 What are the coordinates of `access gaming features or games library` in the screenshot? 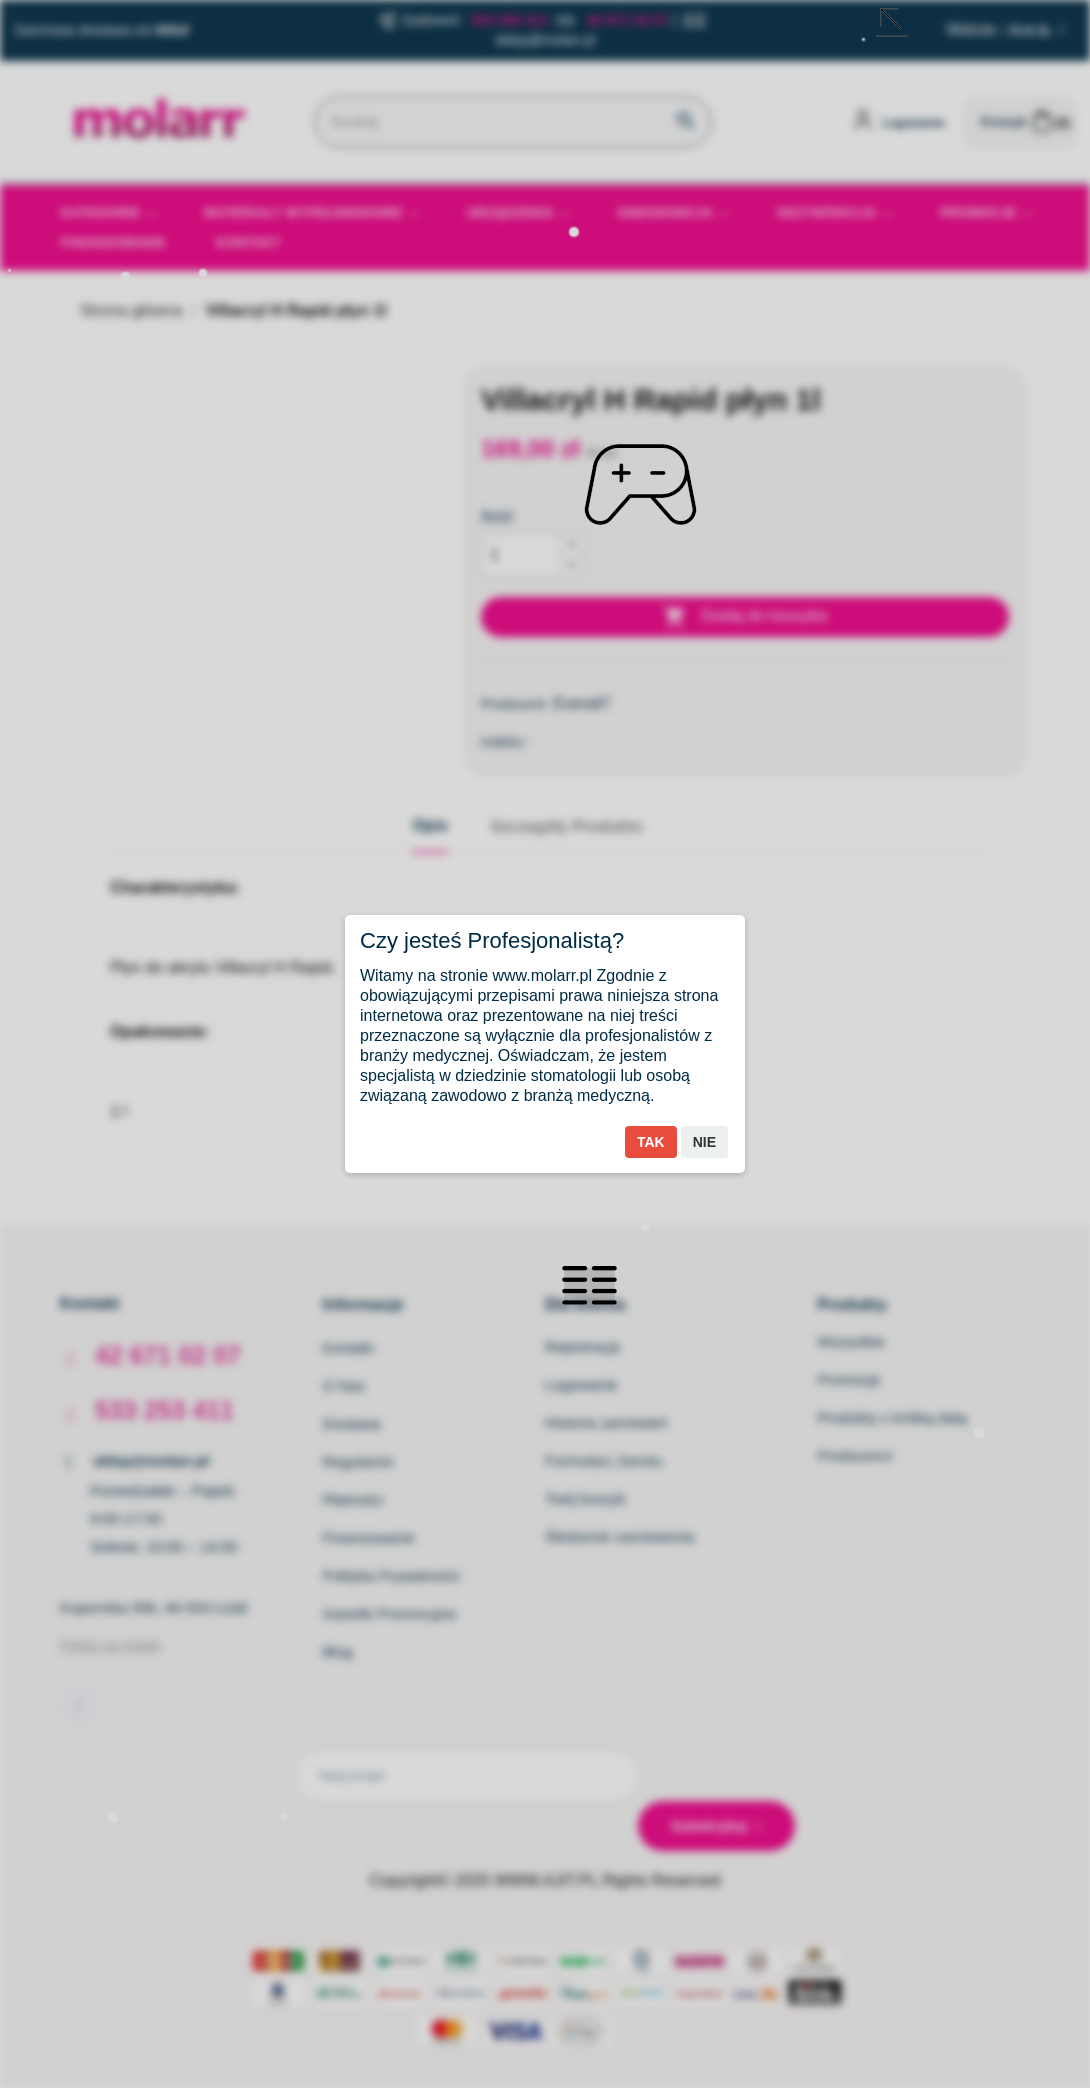 It's located at (640, 484).